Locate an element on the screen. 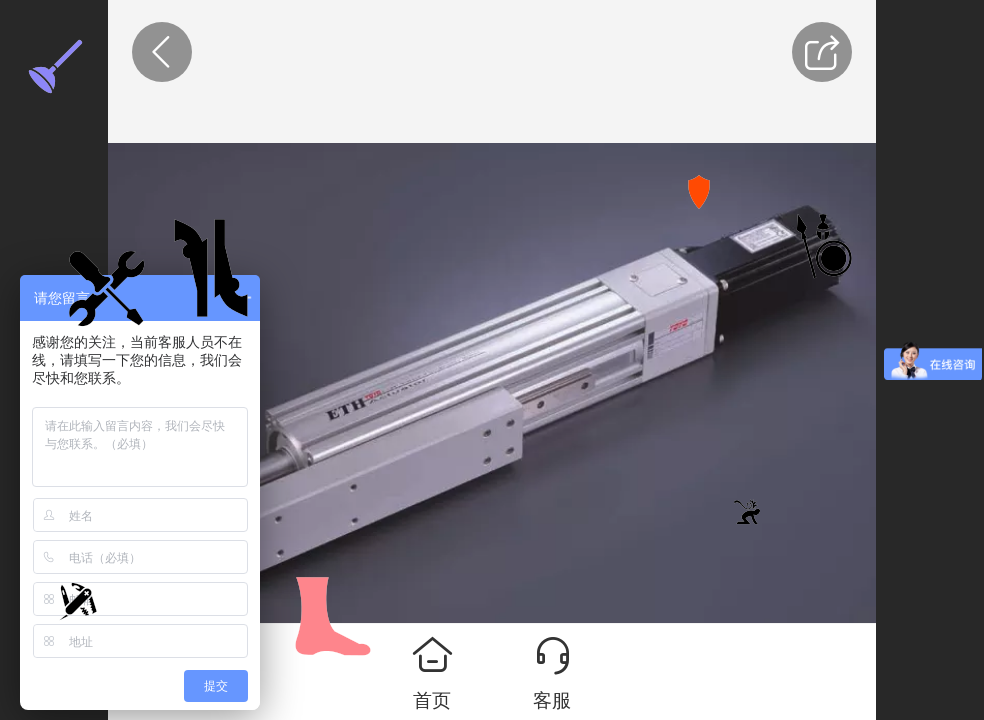 This screenshot has height=720, width=984. challenge another player to a duel is located at coordinates (211, 268).